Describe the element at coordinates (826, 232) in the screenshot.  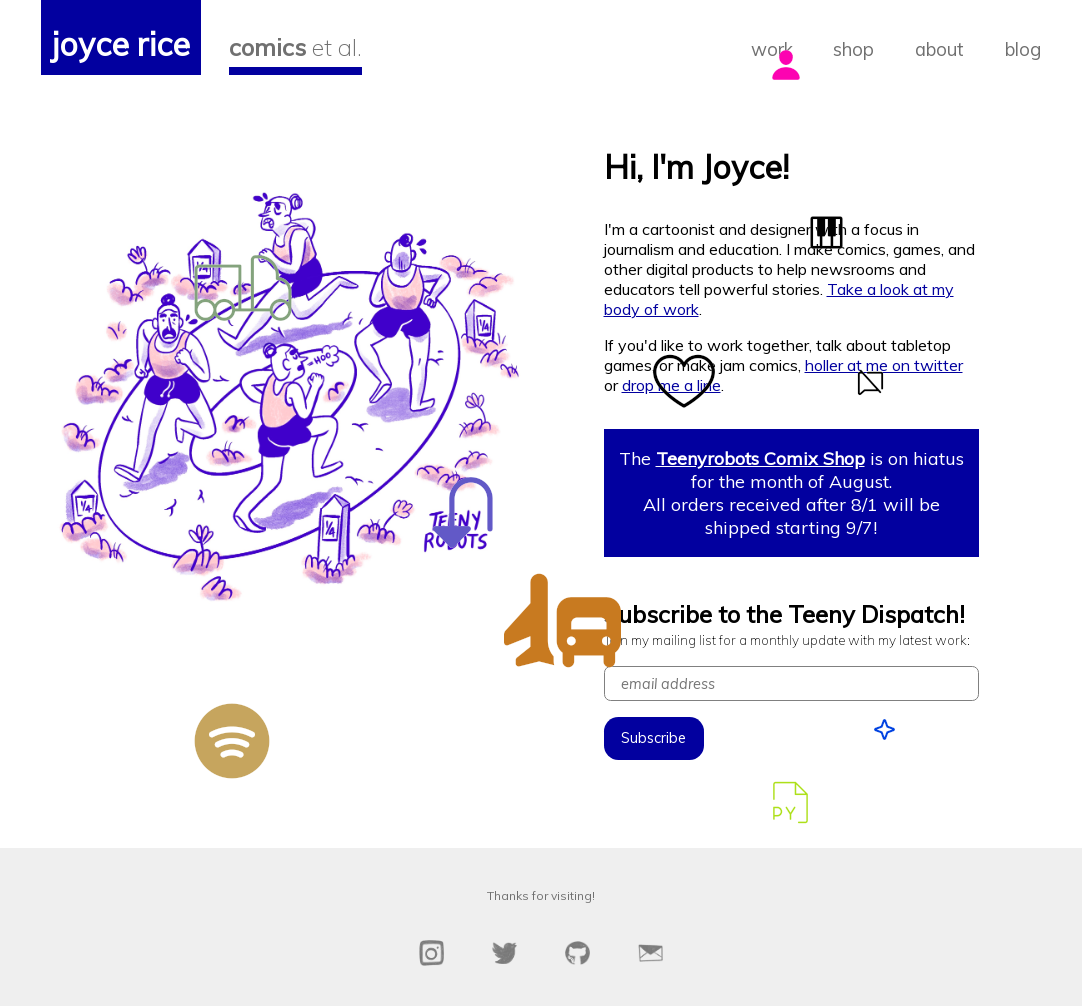
I see `open music or piano app` at that location.